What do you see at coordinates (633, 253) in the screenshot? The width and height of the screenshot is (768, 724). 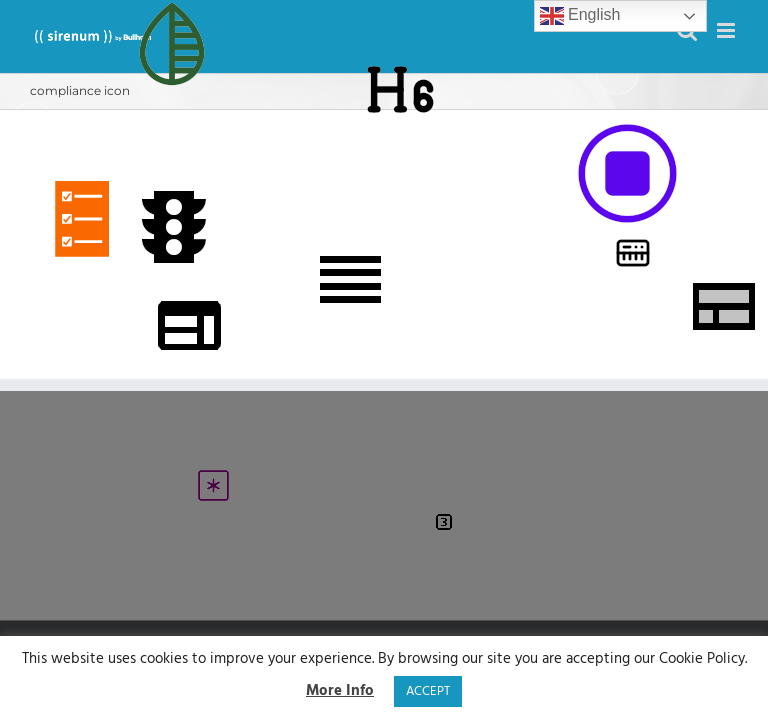 I see `open music keyboard or piano tool` at bounding box center [633, 253].